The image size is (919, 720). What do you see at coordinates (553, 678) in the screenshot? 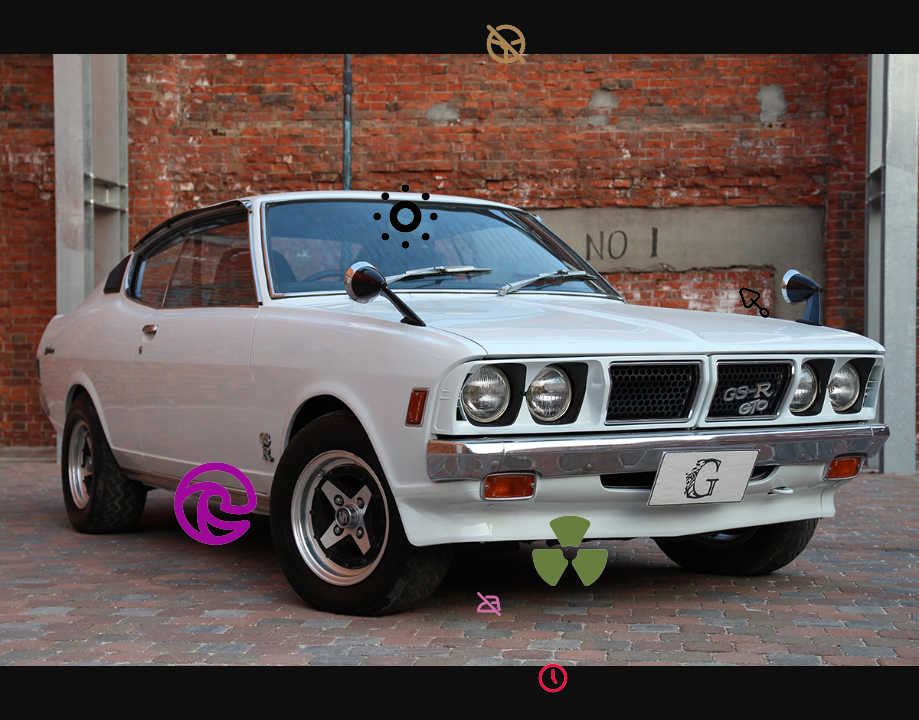
I see `view current time` at bounding box center [553, 678].